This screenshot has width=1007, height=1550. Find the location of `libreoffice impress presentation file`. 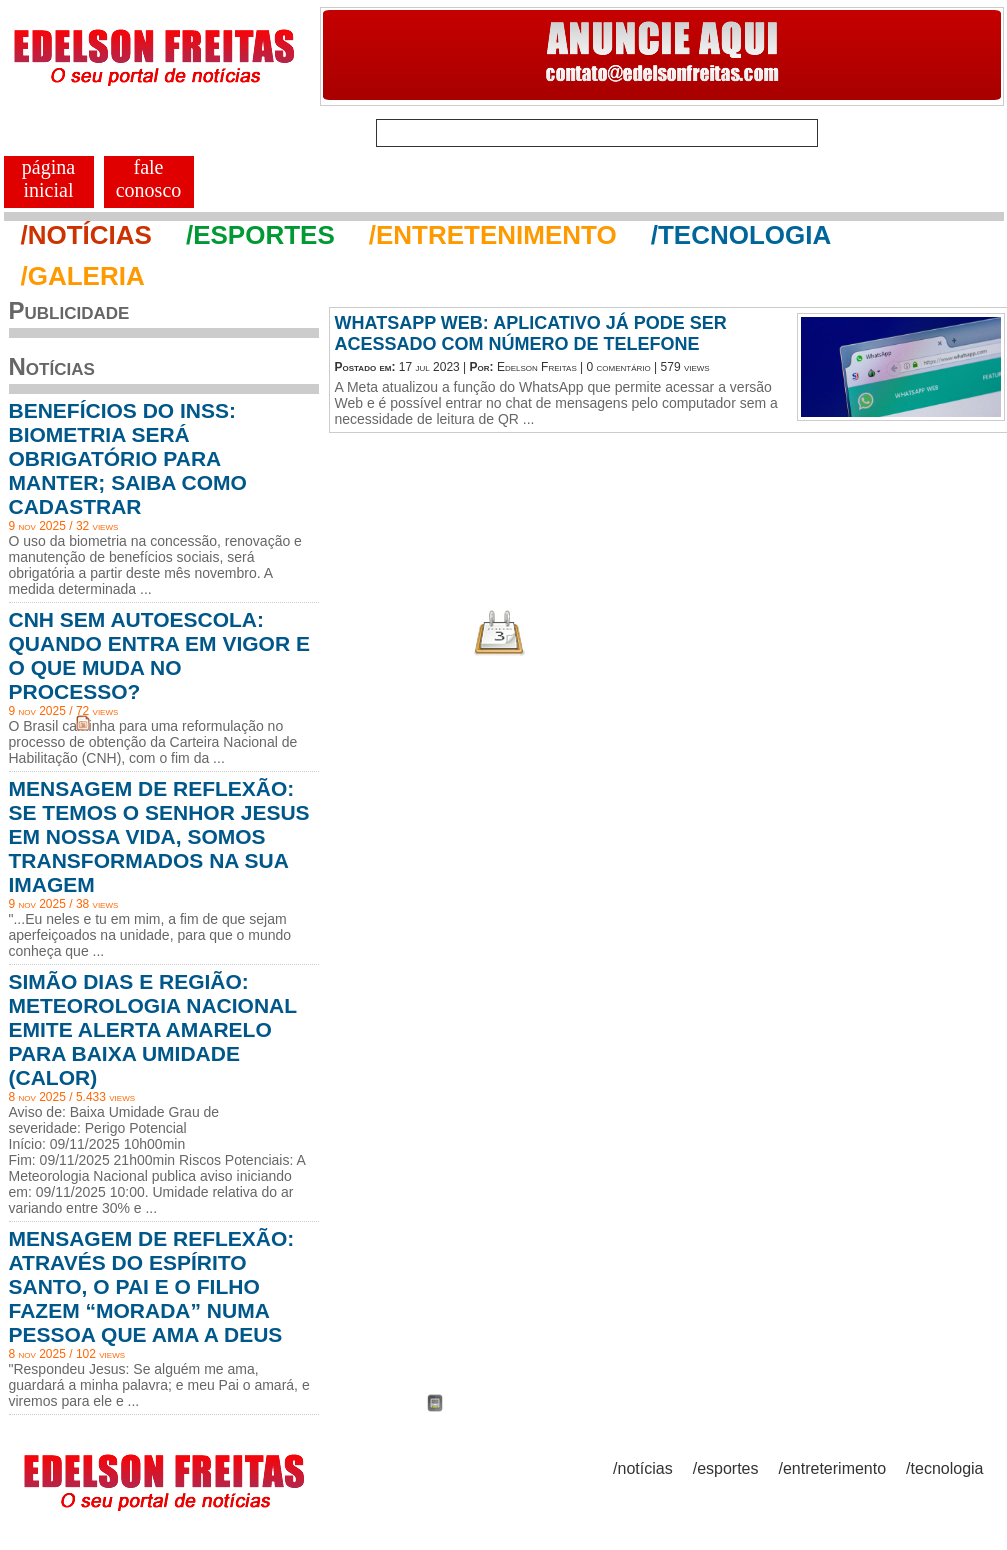

libreoffice impress presentation file is located at coordinates (83, 723).